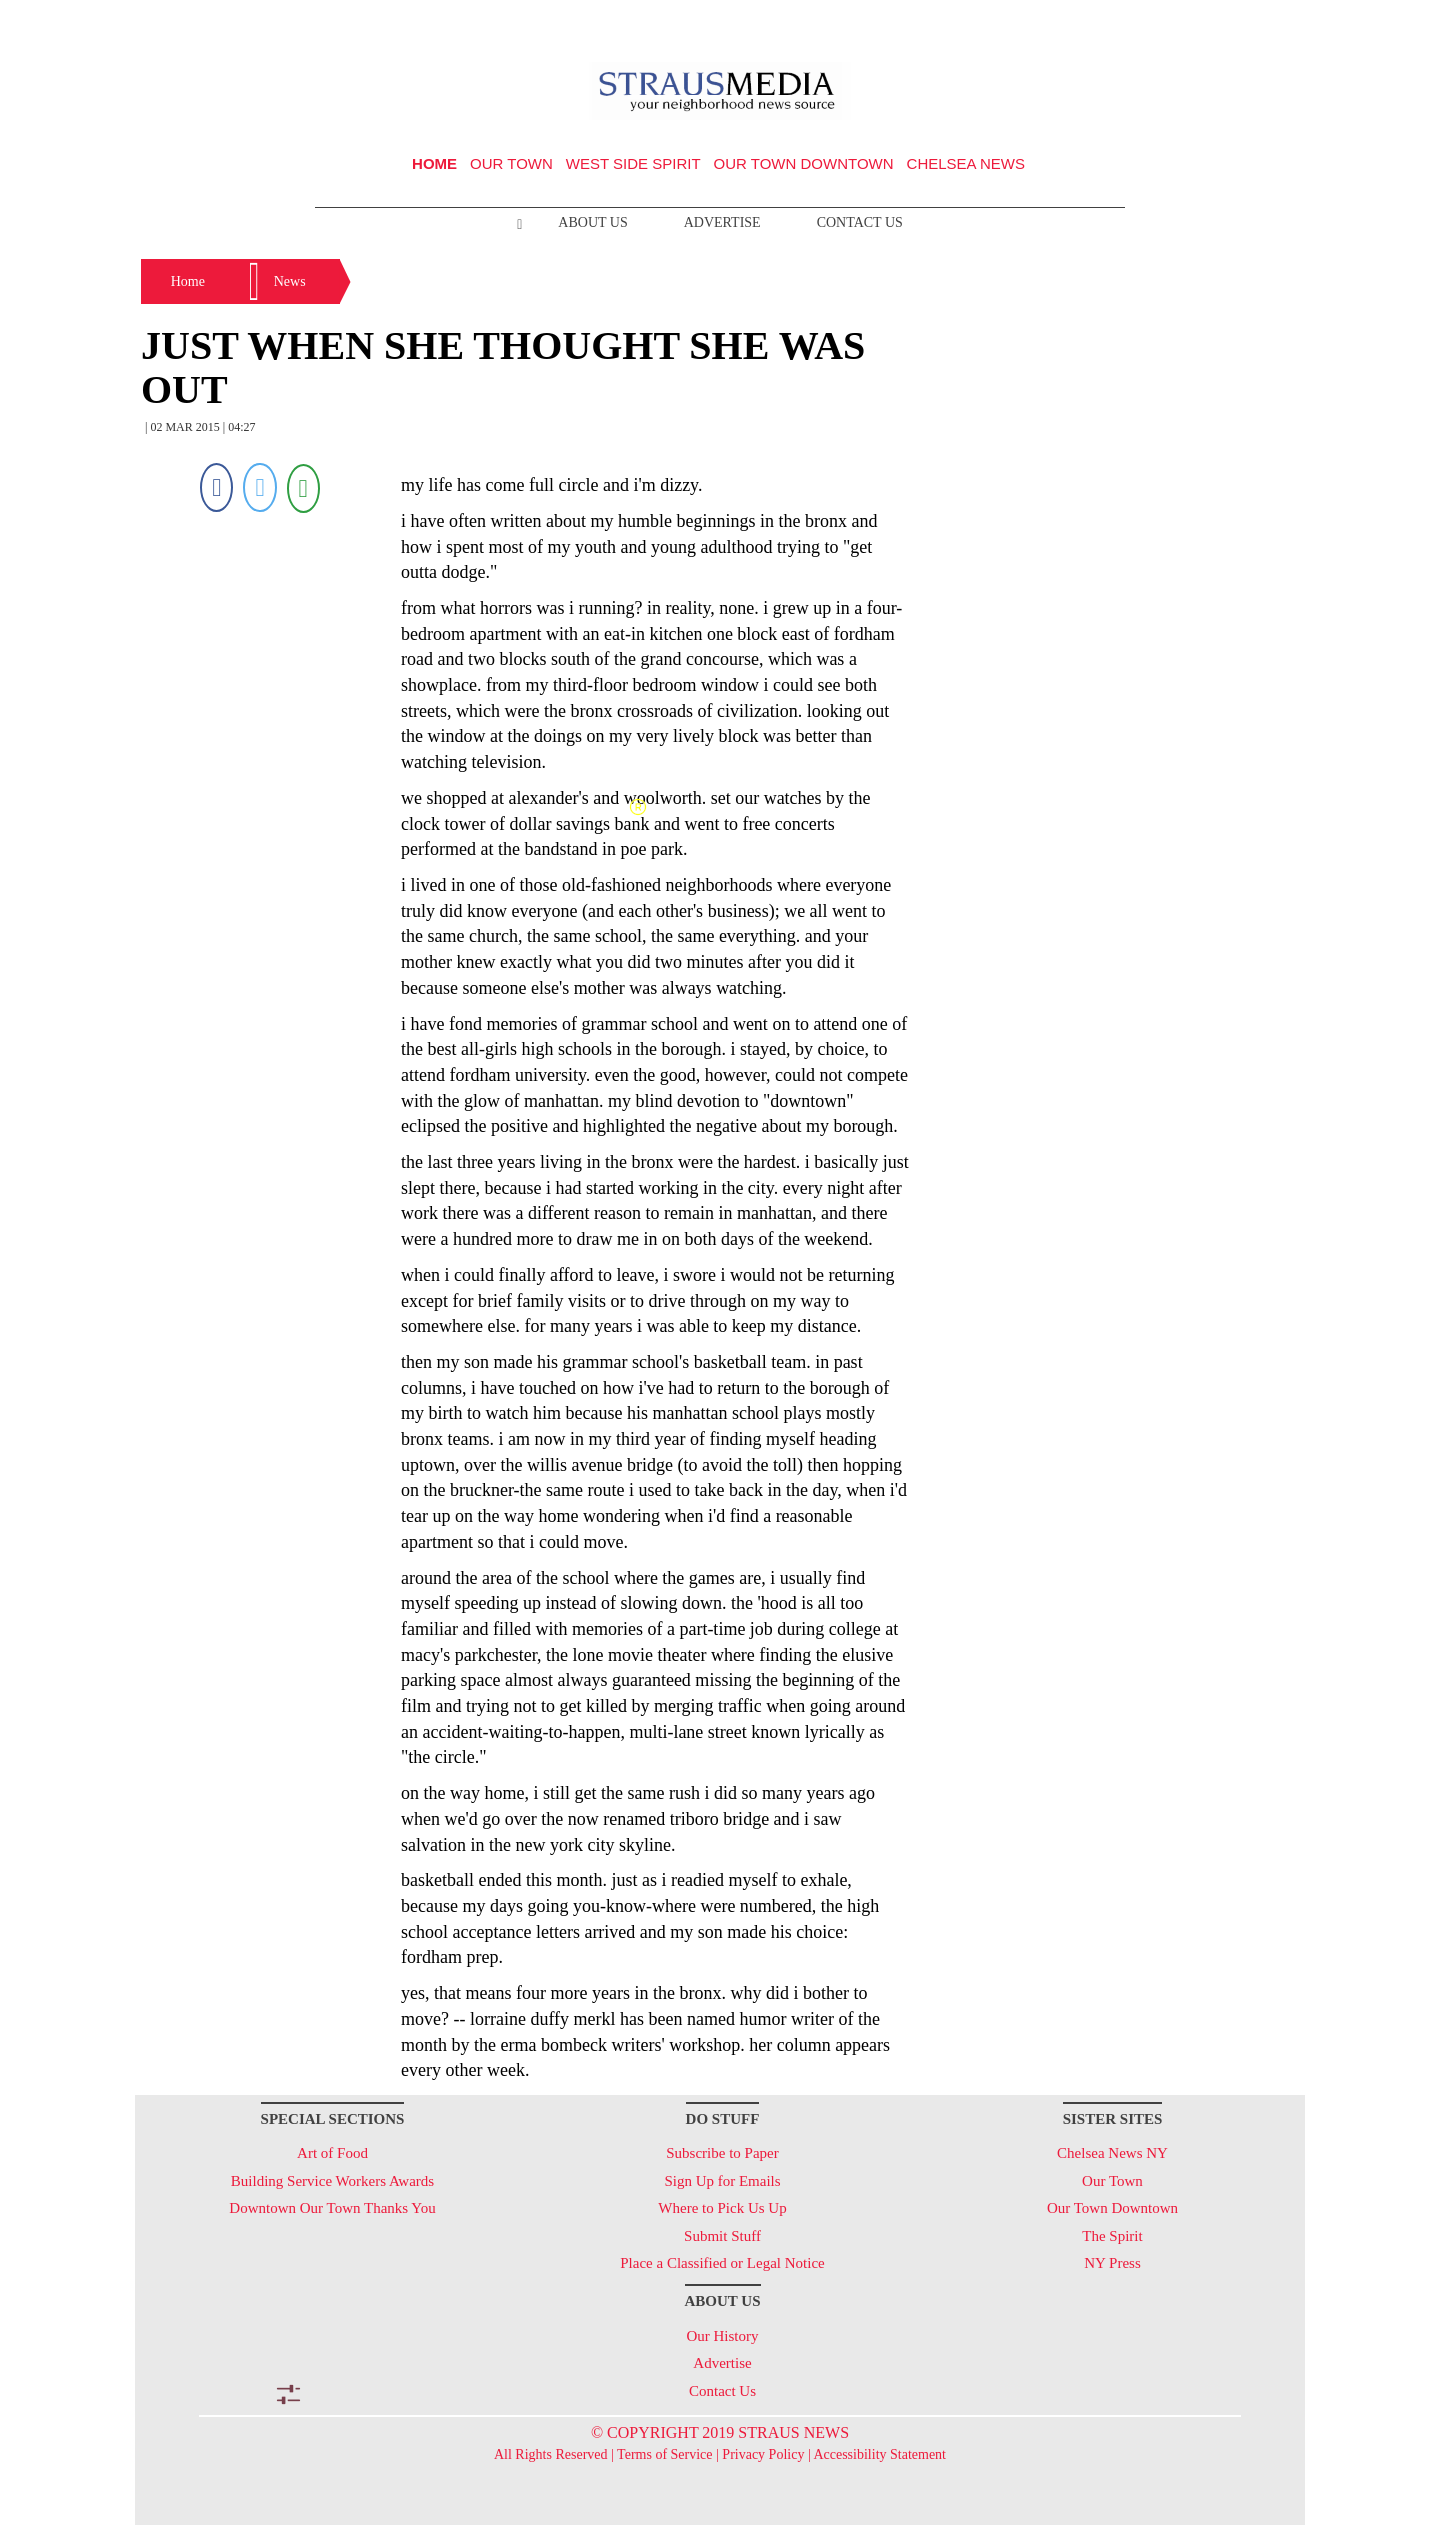 The image size is (1440, 2525). I want to click on adjust settings or preferences, so click(288, 2394).